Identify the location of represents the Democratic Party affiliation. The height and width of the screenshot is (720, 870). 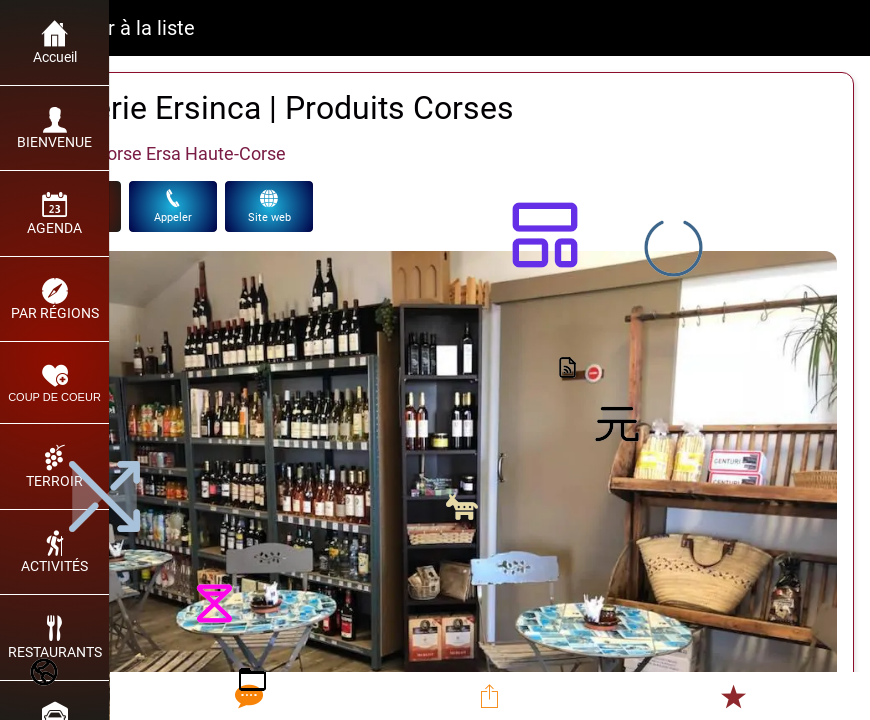
(462, 507).